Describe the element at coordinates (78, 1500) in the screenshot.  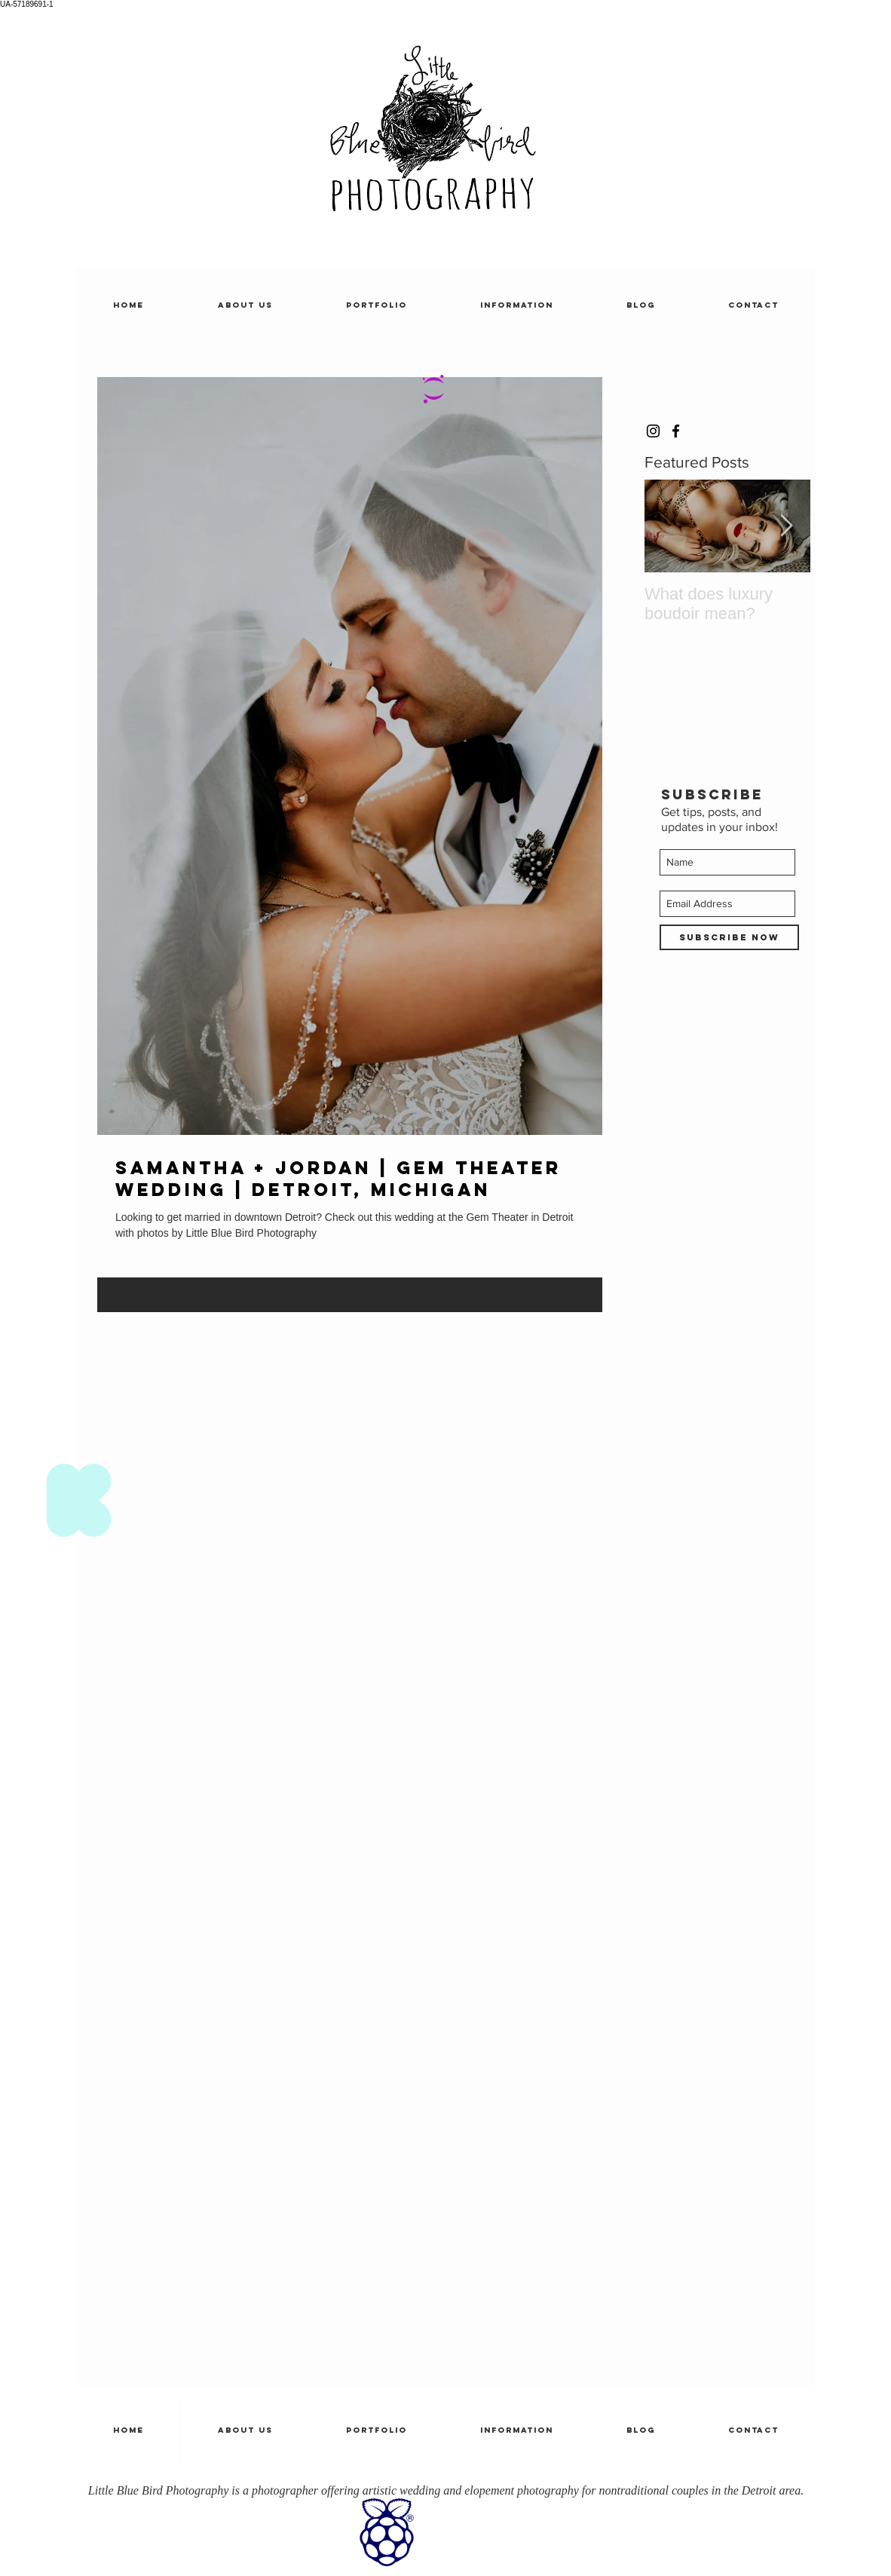
I see `open Kickstarter app` at that location.